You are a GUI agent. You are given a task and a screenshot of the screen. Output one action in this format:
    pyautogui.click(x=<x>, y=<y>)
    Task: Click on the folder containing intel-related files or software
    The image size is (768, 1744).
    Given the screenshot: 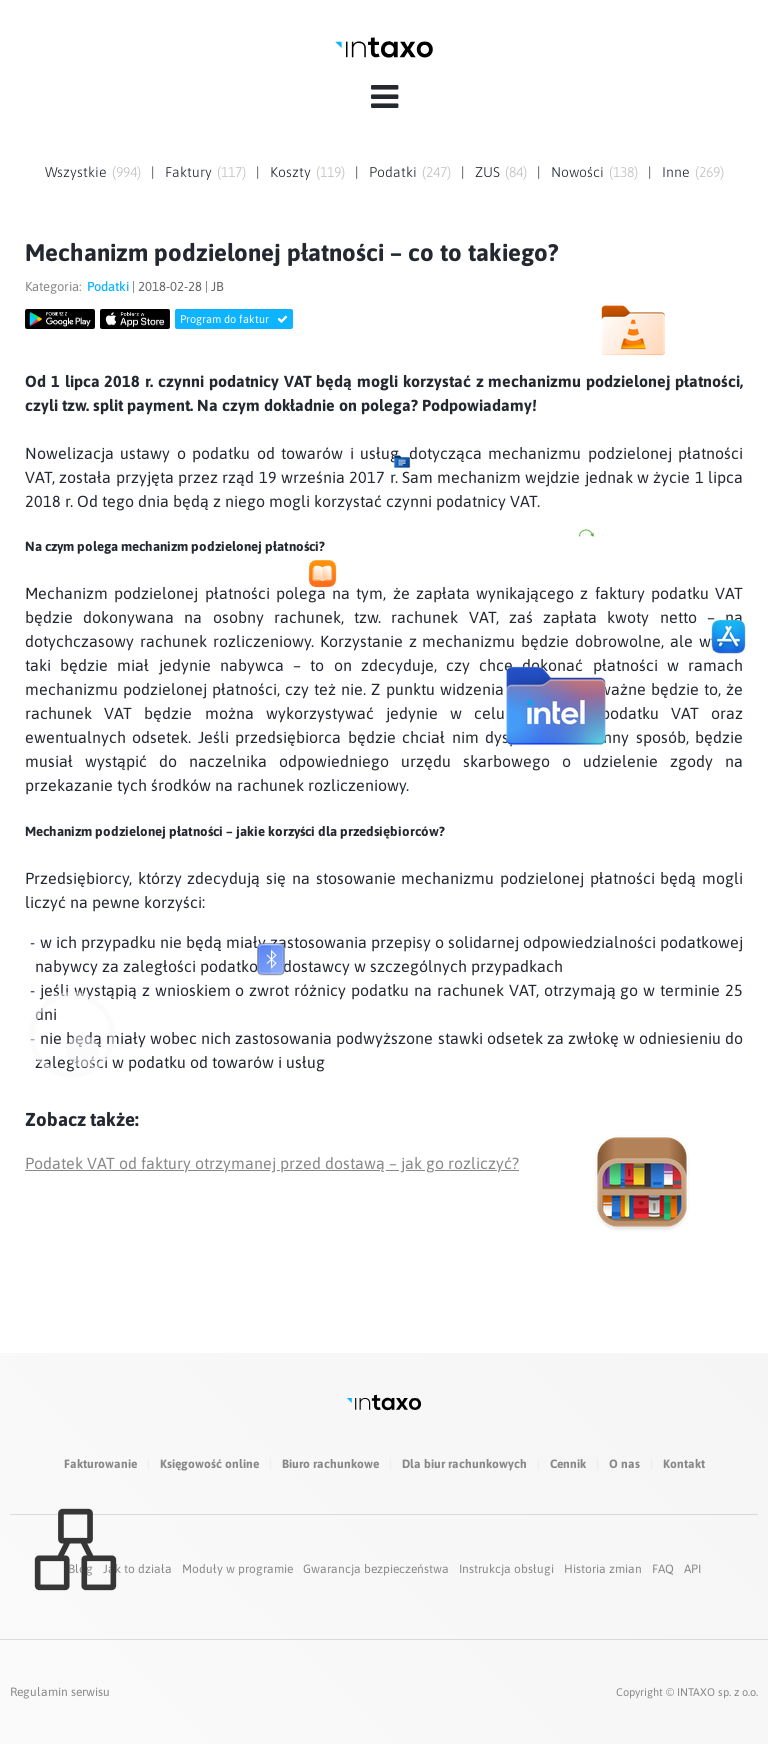 What is the action you would take?
    pyautogui.click(x=555, y=708)
    